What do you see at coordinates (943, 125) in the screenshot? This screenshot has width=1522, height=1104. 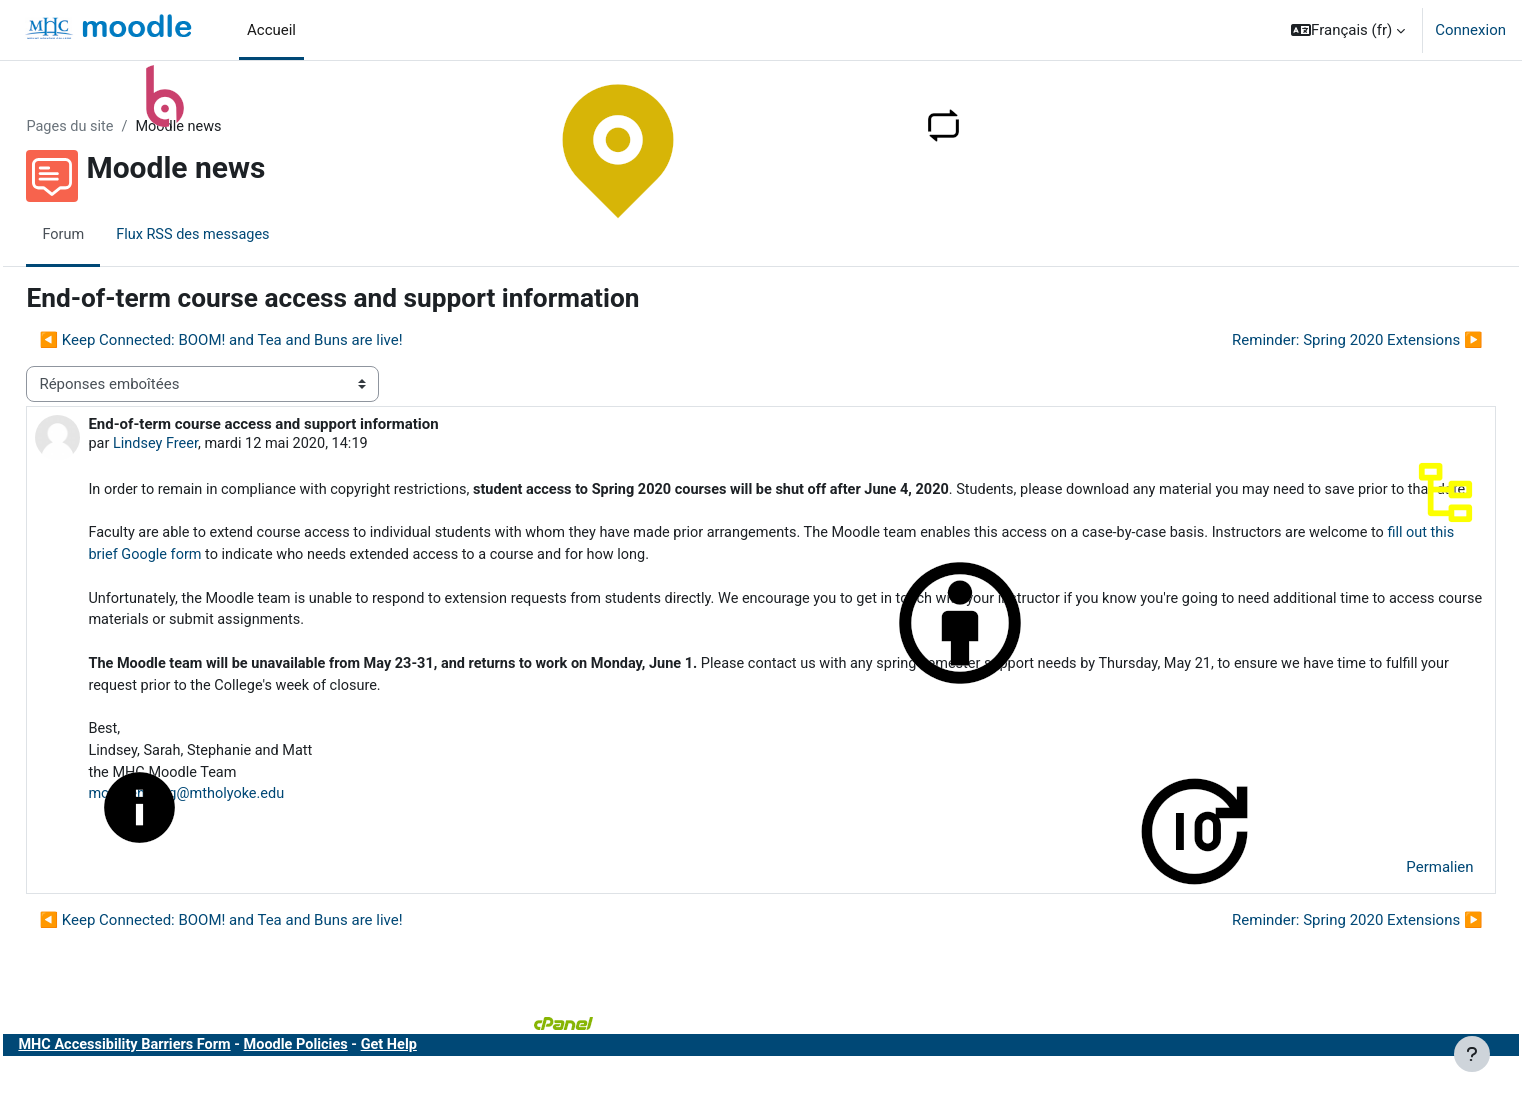 I see `enable repeat or loop playback` at bounding box center [943, 125].